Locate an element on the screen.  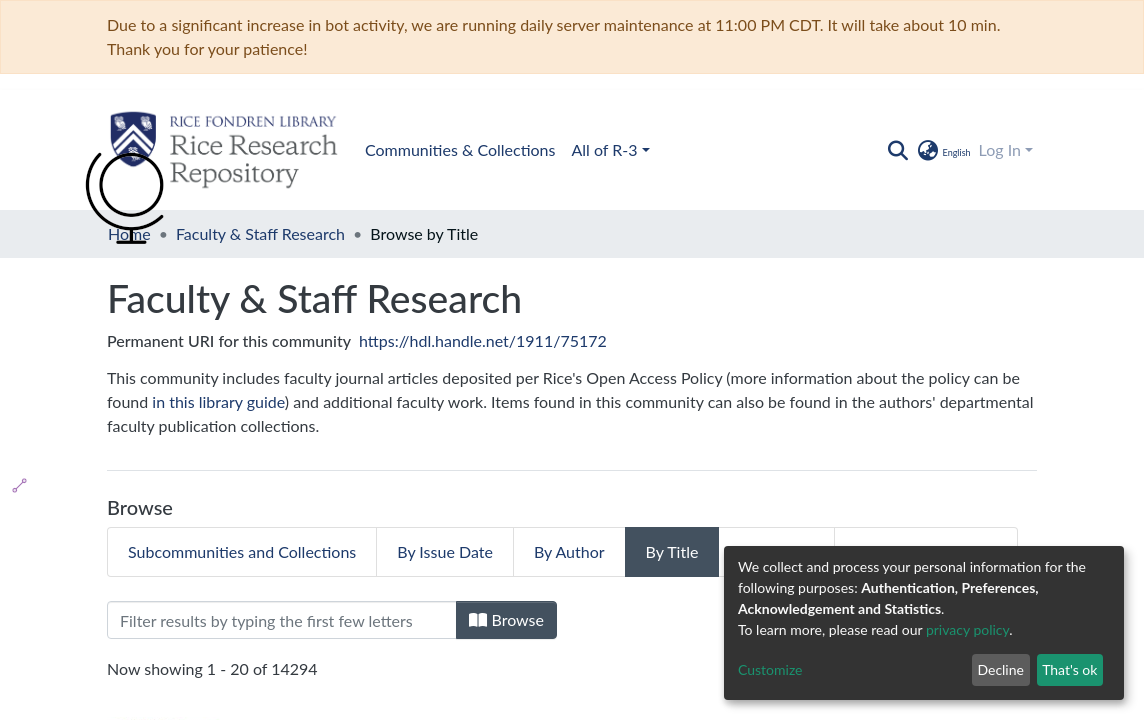
view global or worldwide settings is located at coordinates (128, 195).